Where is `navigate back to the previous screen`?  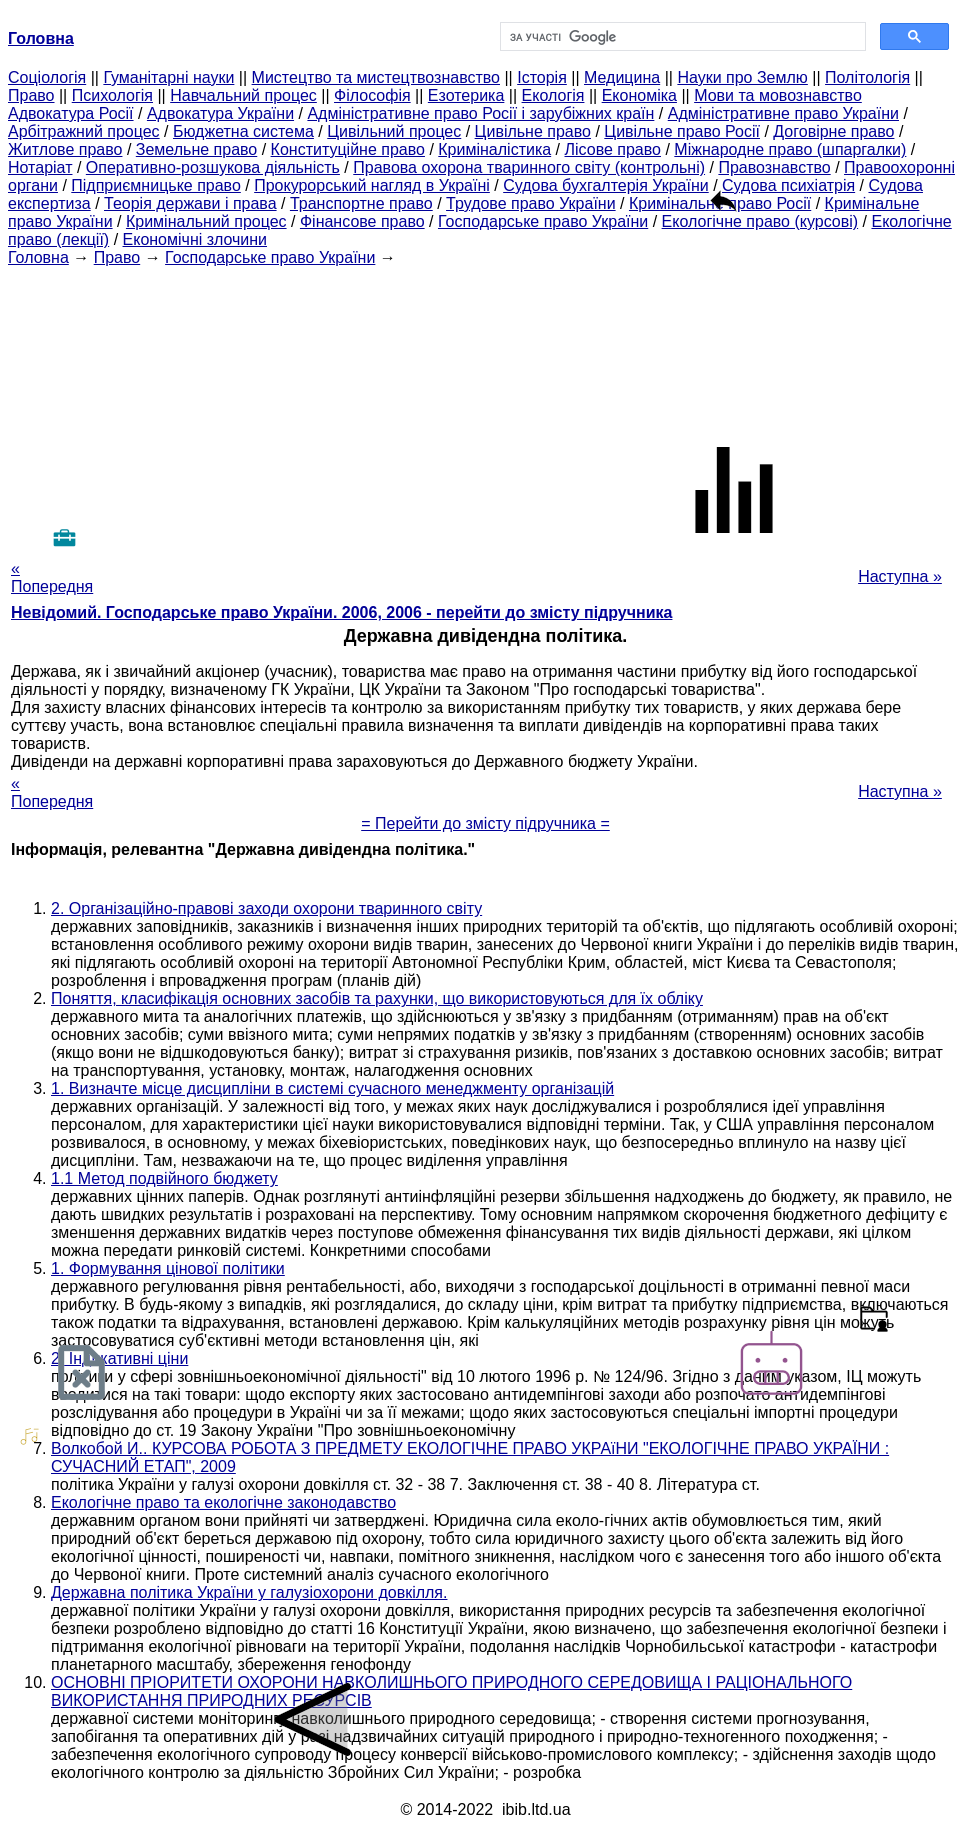
navigate back to the previous screen is located at coordinates (314, 1719).